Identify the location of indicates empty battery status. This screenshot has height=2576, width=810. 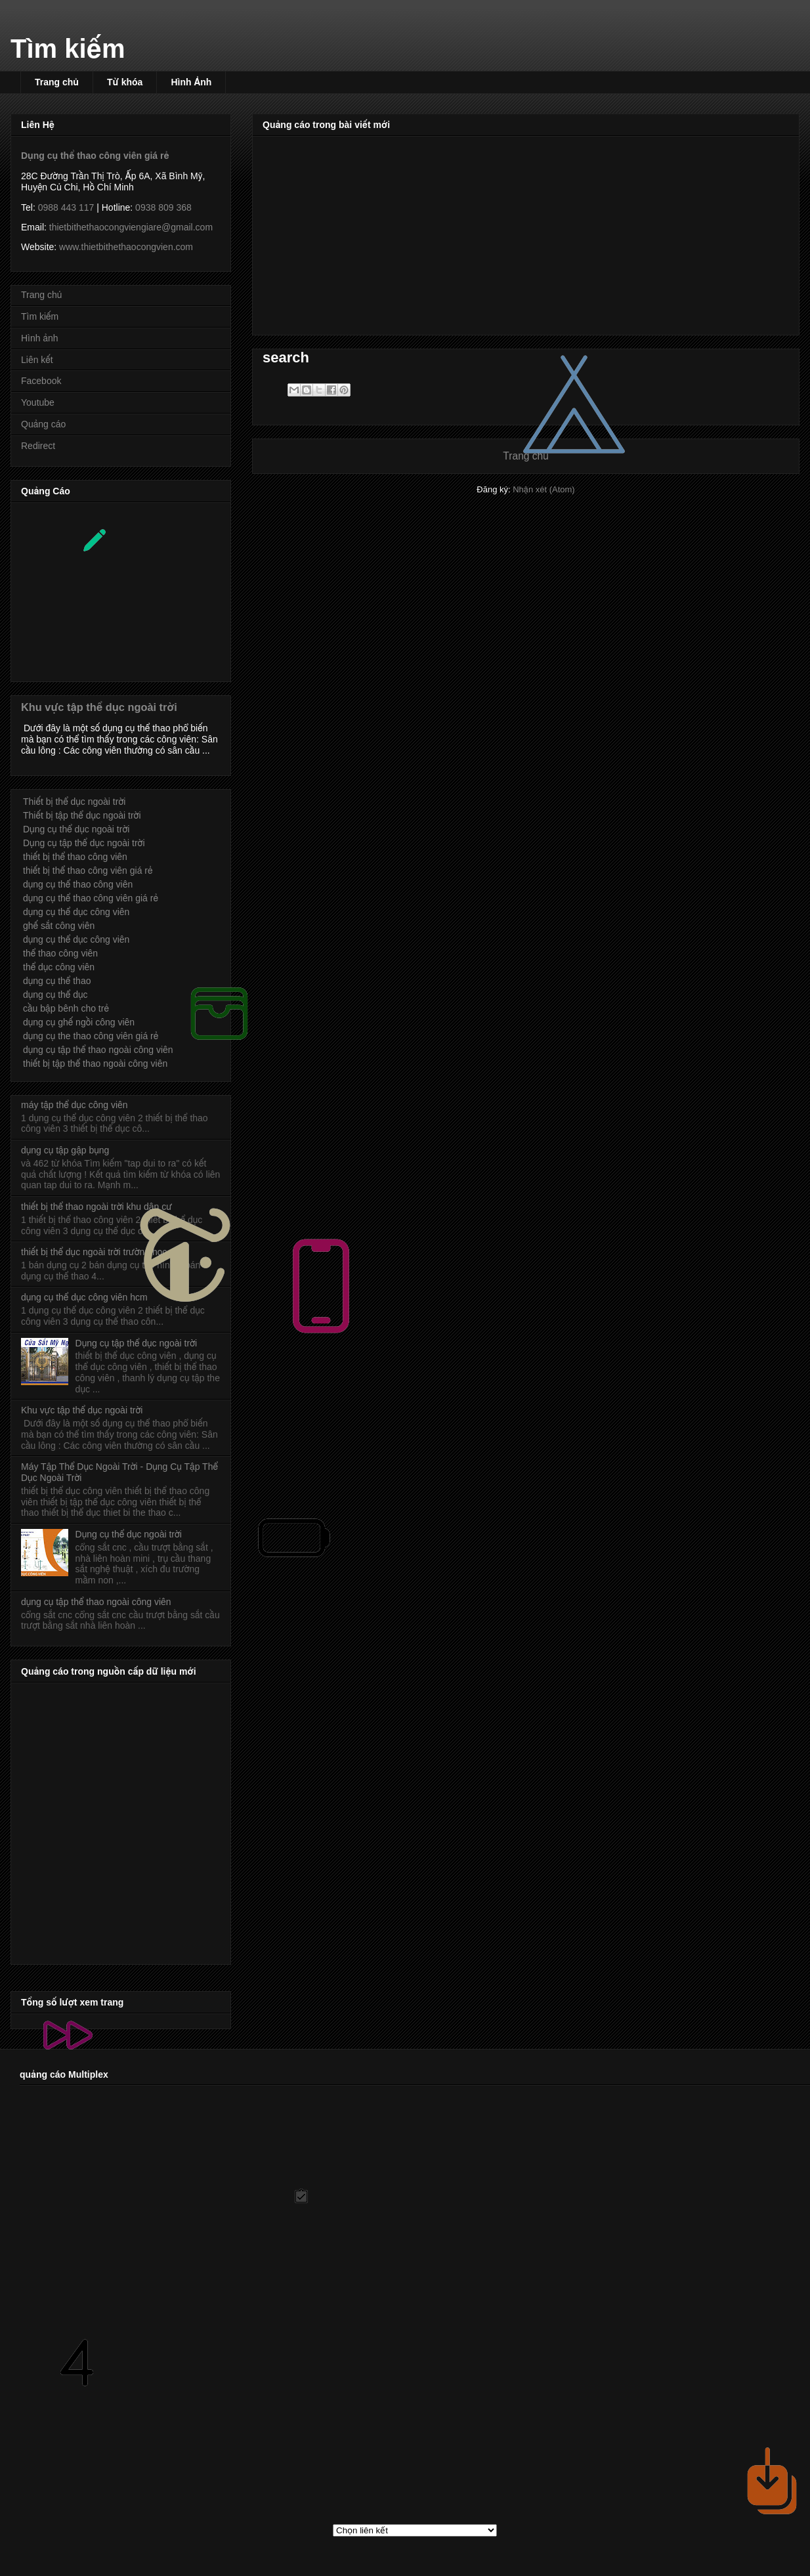
(294, 1535).